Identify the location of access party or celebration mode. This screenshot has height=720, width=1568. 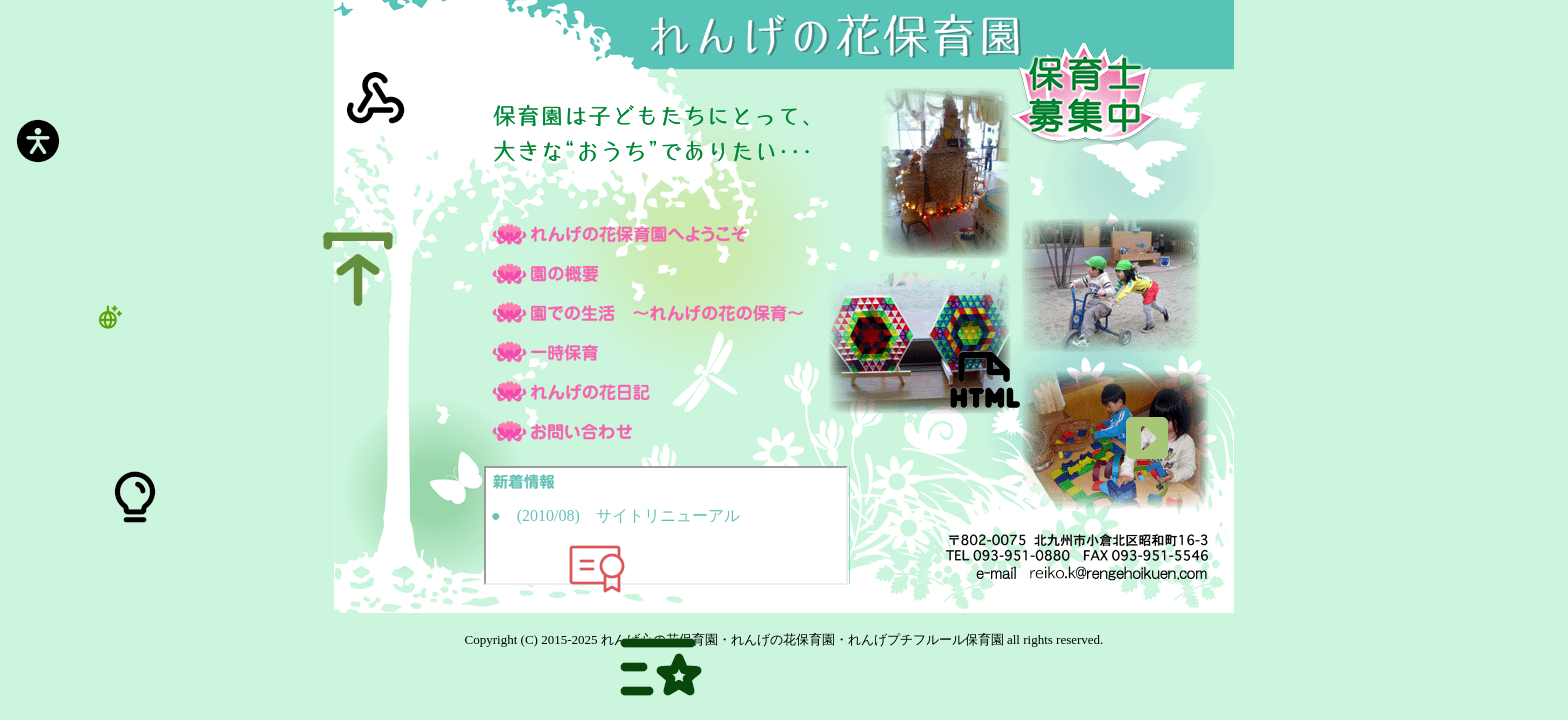
(109, 317).